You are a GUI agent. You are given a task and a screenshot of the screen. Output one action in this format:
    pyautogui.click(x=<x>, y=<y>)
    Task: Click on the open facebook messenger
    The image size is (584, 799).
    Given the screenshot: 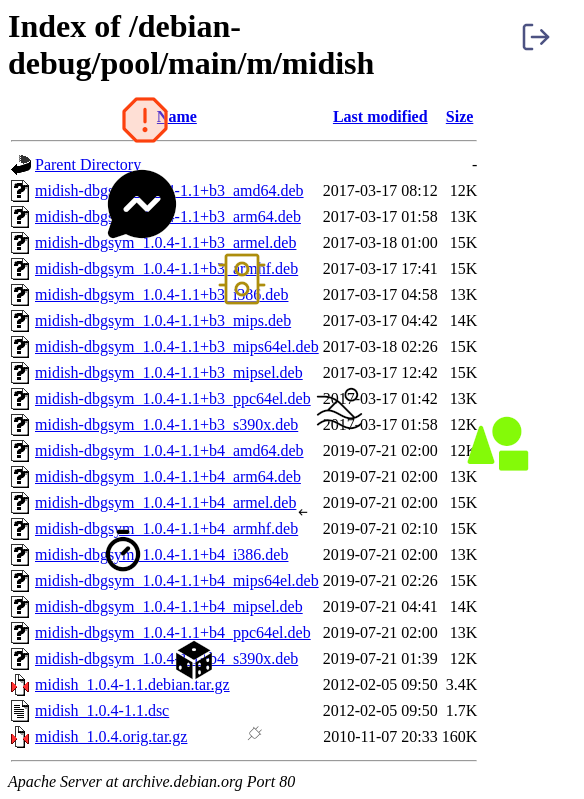 What is the action you would take?
    pyautogui.click(x=142, y=204)
    